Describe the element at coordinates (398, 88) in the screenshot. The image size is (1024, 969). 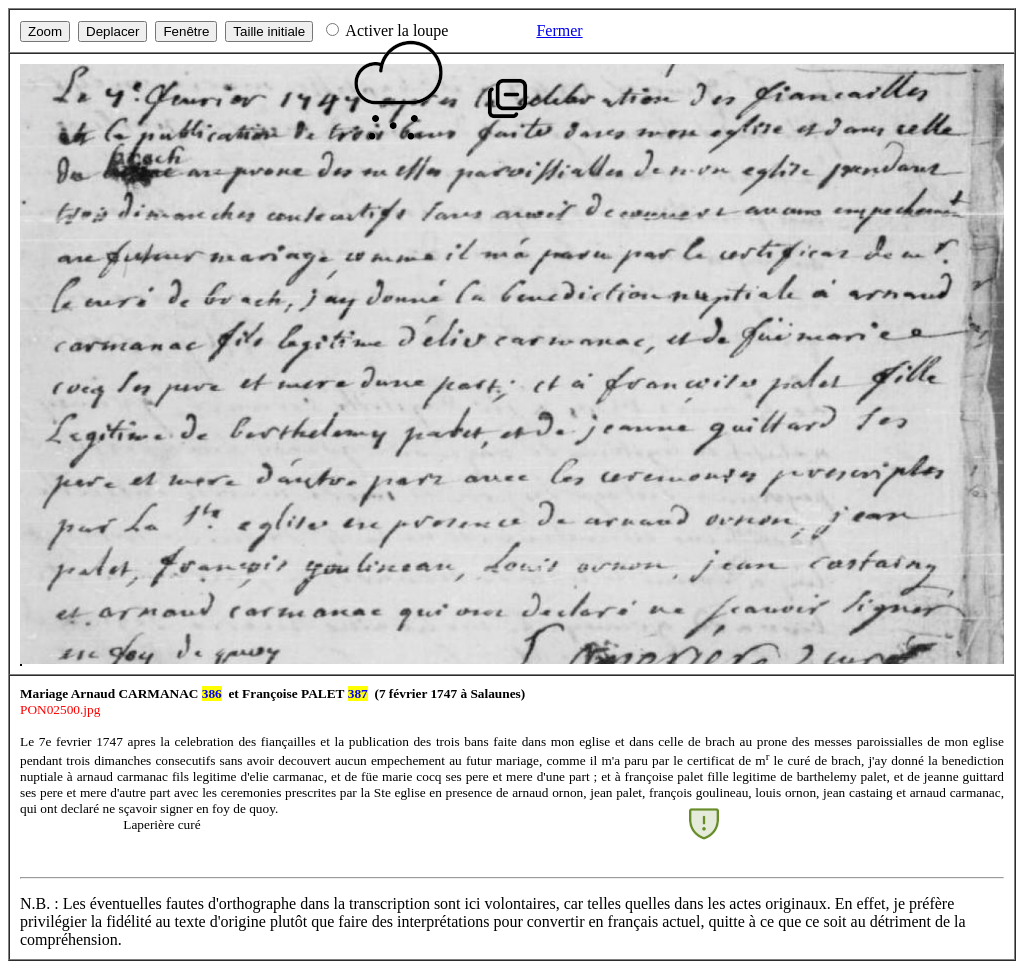
I see `indicates snowy weather conditions` at that location.